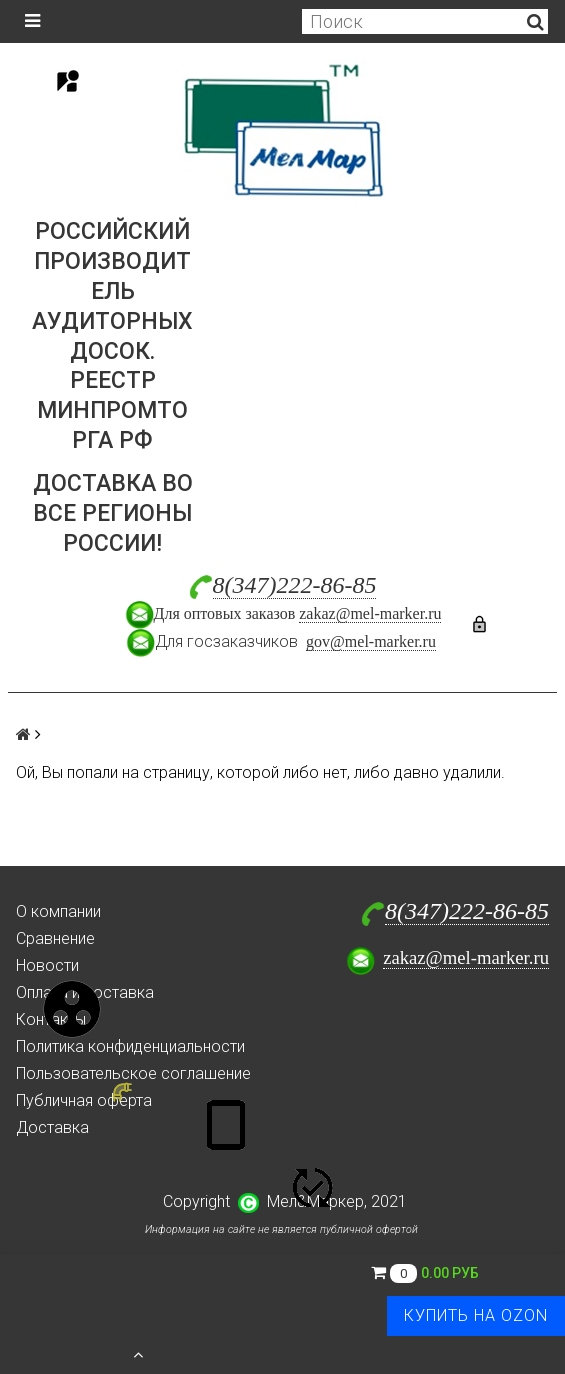 The width and height of the screenshot is (565, 1374). I want to click on crop image to portrait orientation, so click(226, 1125).